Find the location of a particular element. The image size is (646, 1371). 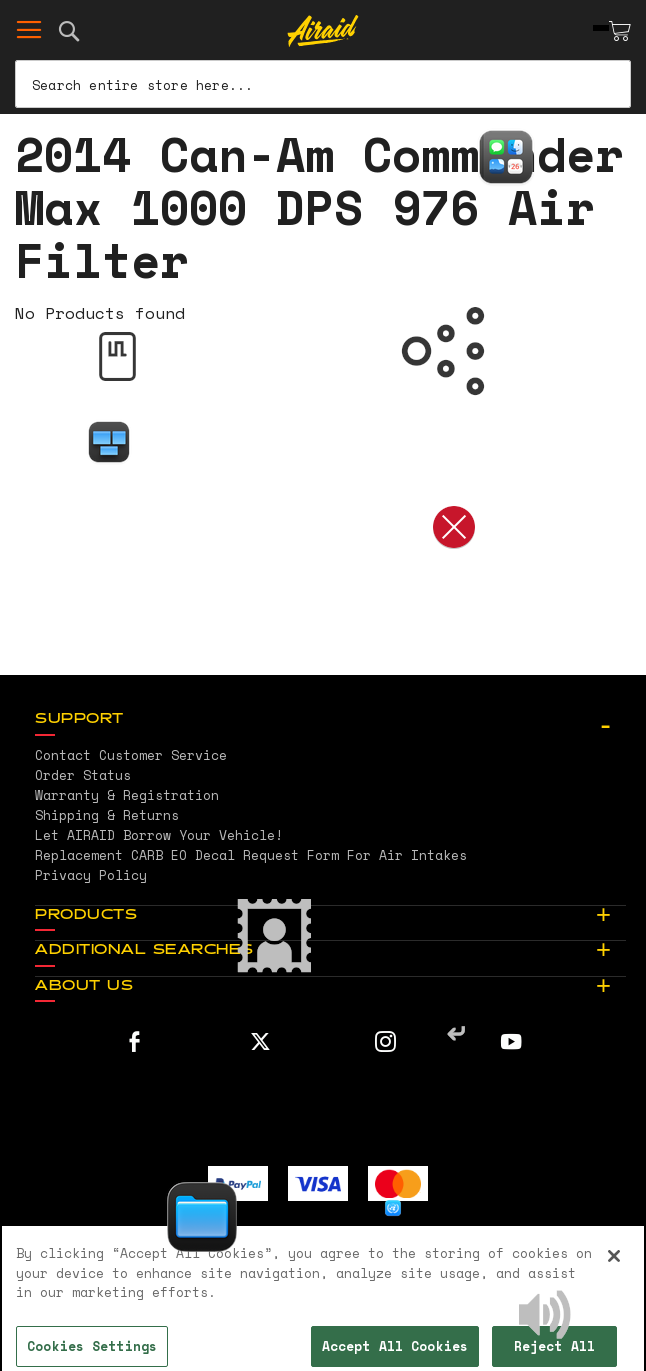

send mail or compose a new message is located at coordinates (272, 938).